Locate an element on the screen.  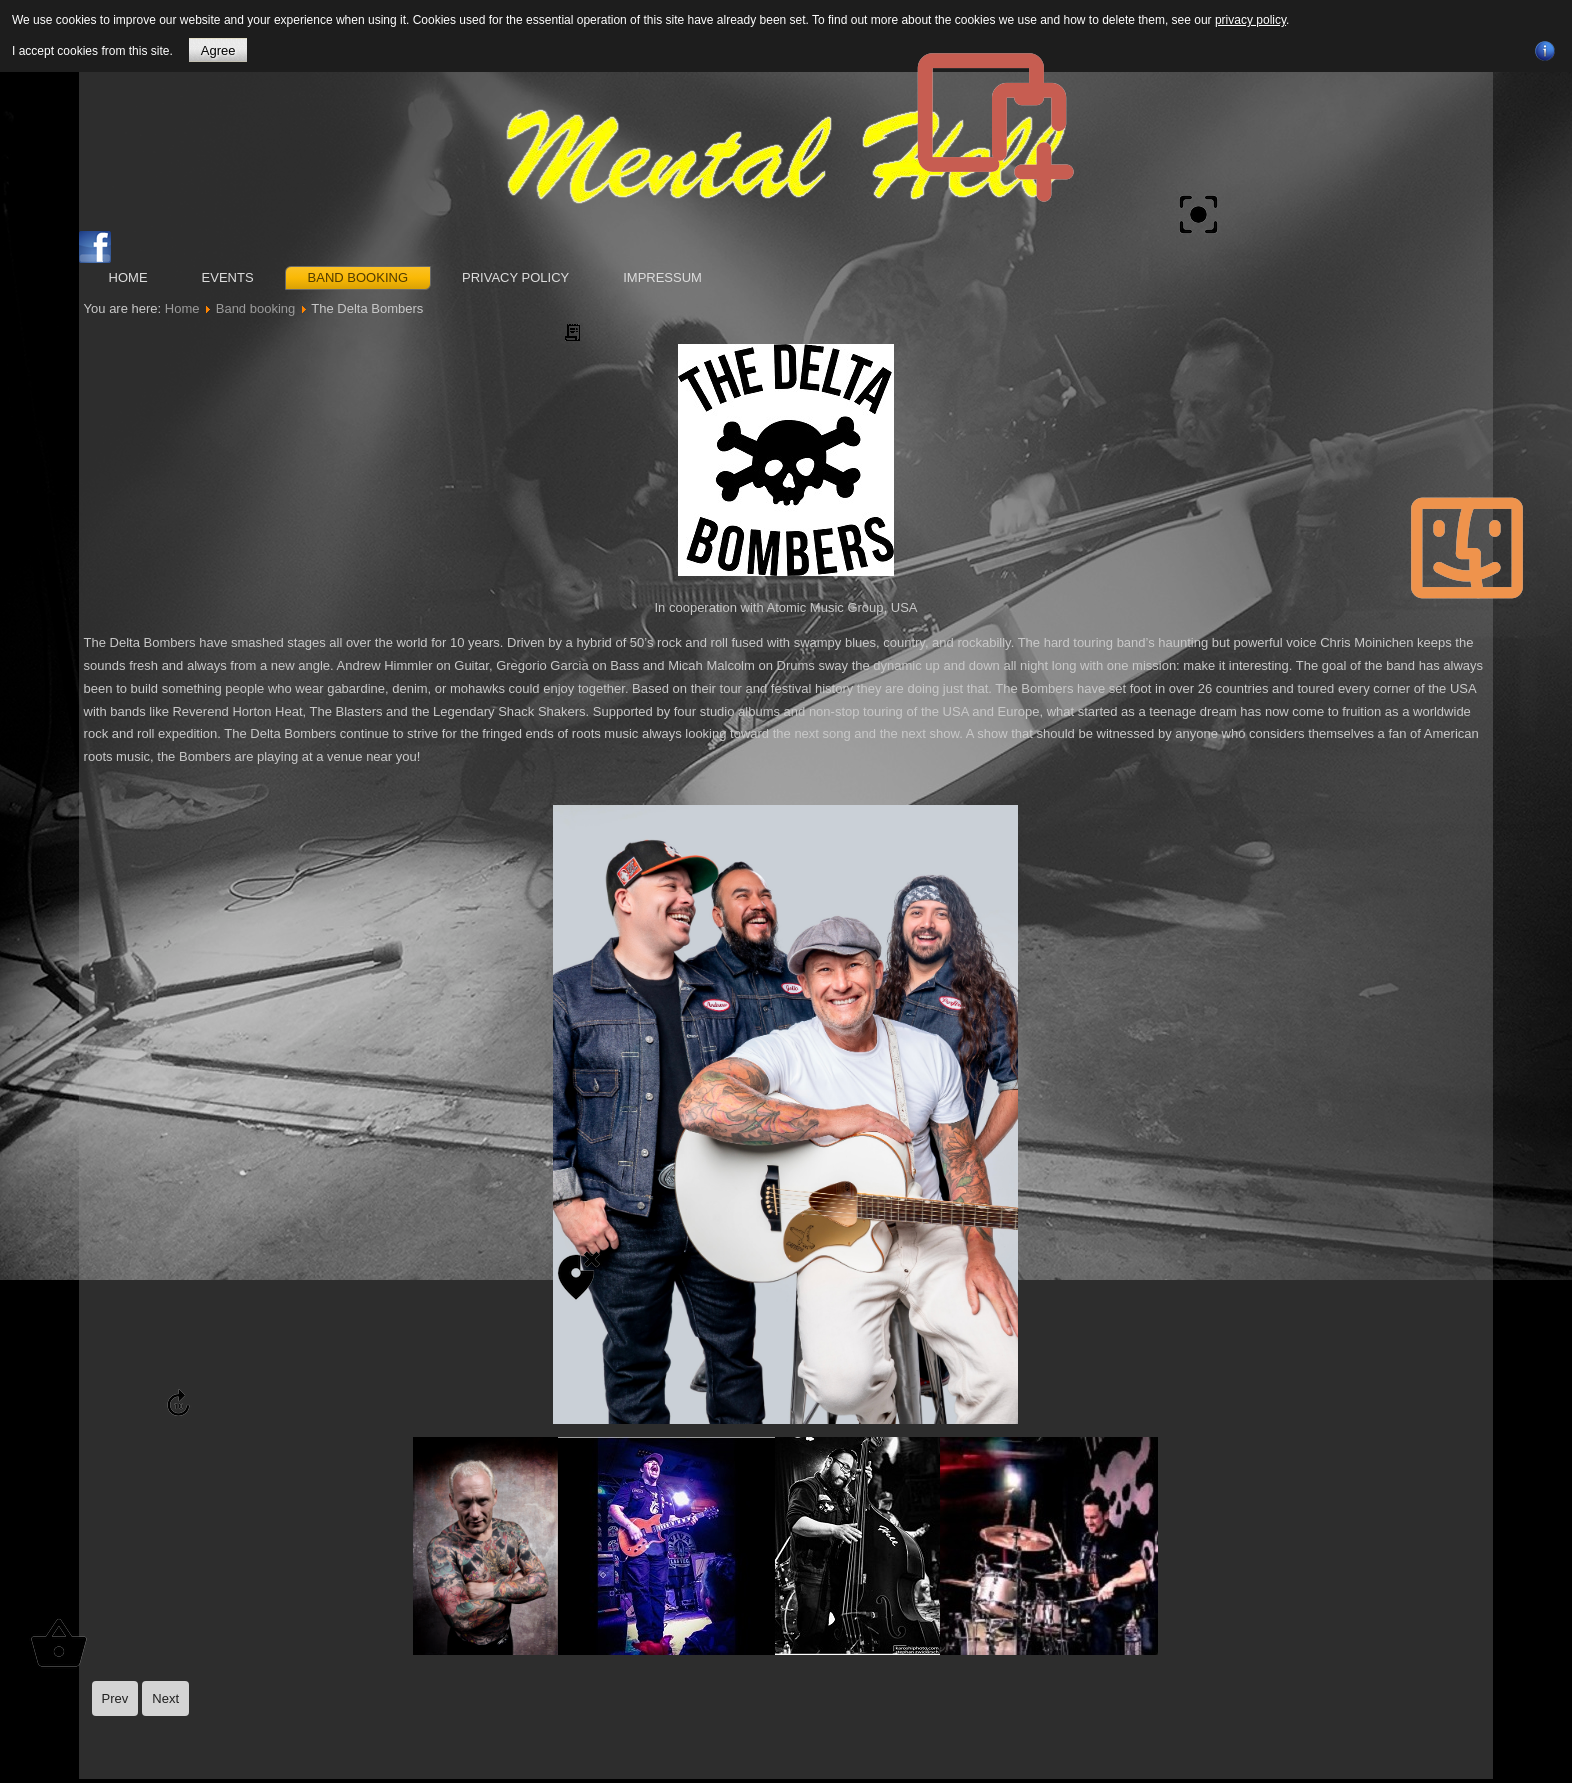
view your shopping basket is located at coordinates (59, 1644).